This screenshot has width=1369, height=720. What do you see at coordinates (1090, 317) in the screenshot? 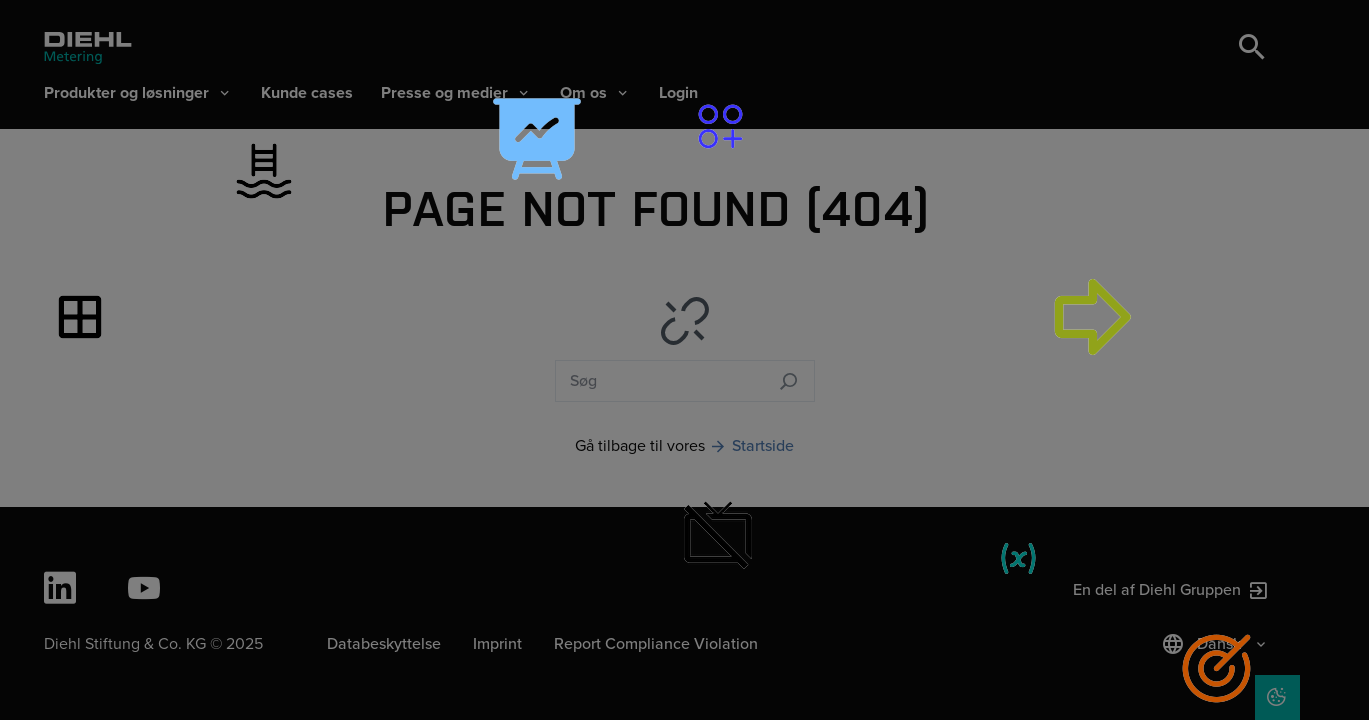
I see `go forward or proceed to the next step` at bounding box center [1090, 317].